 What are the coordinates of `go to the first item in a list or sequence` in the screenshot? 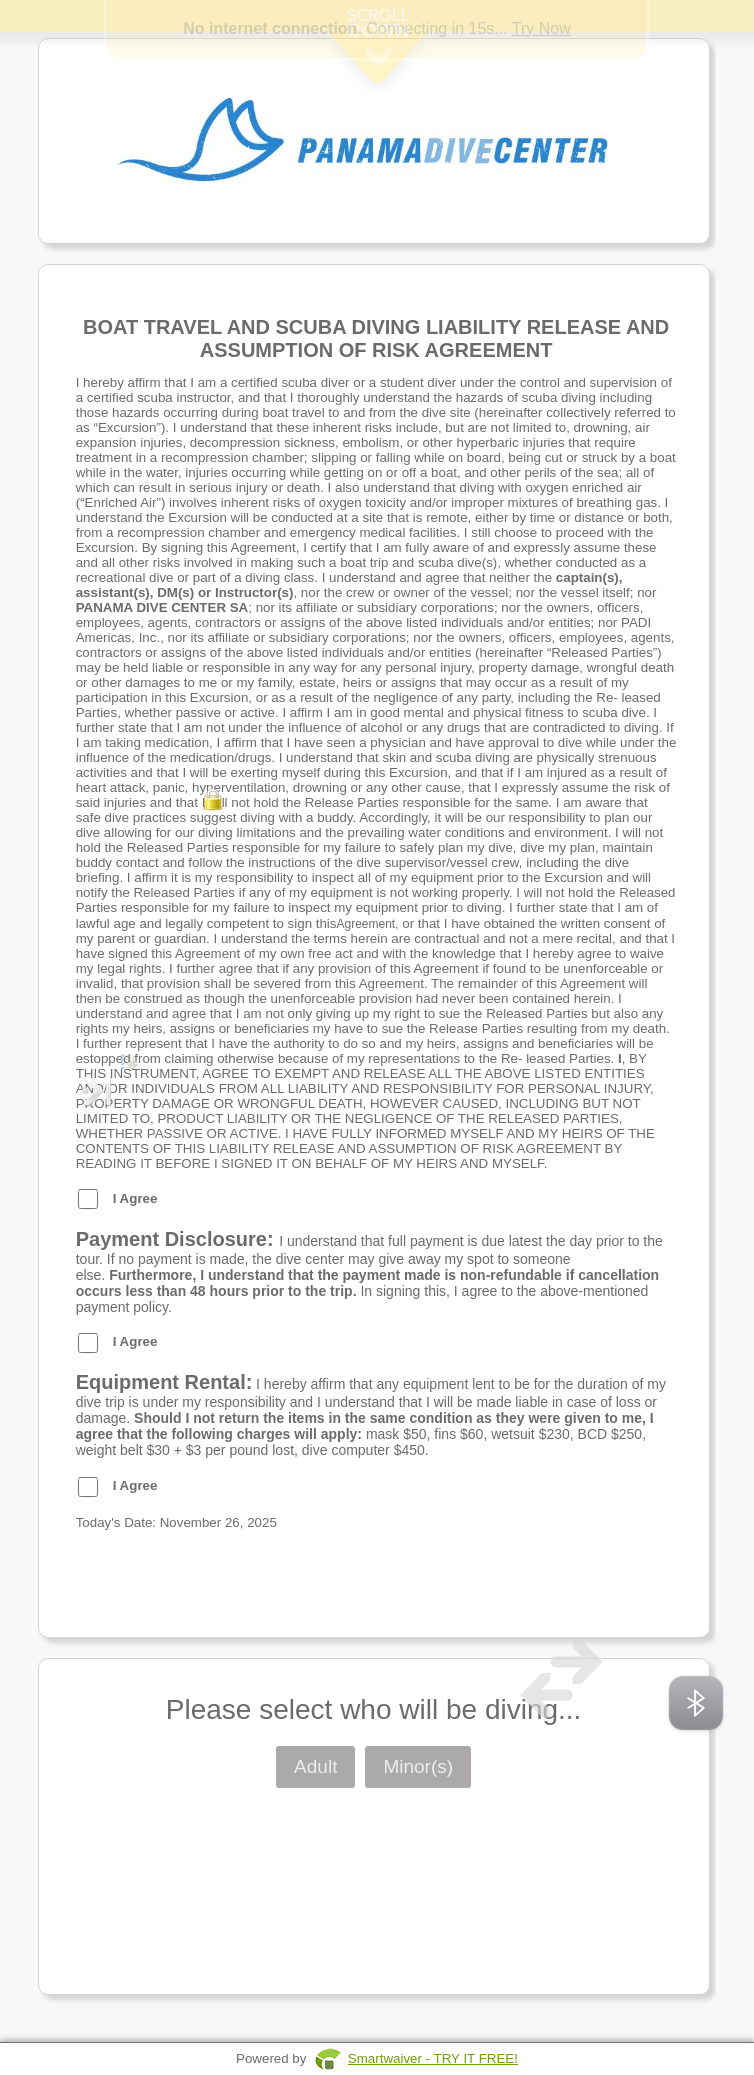 It's located at (97, 1091).